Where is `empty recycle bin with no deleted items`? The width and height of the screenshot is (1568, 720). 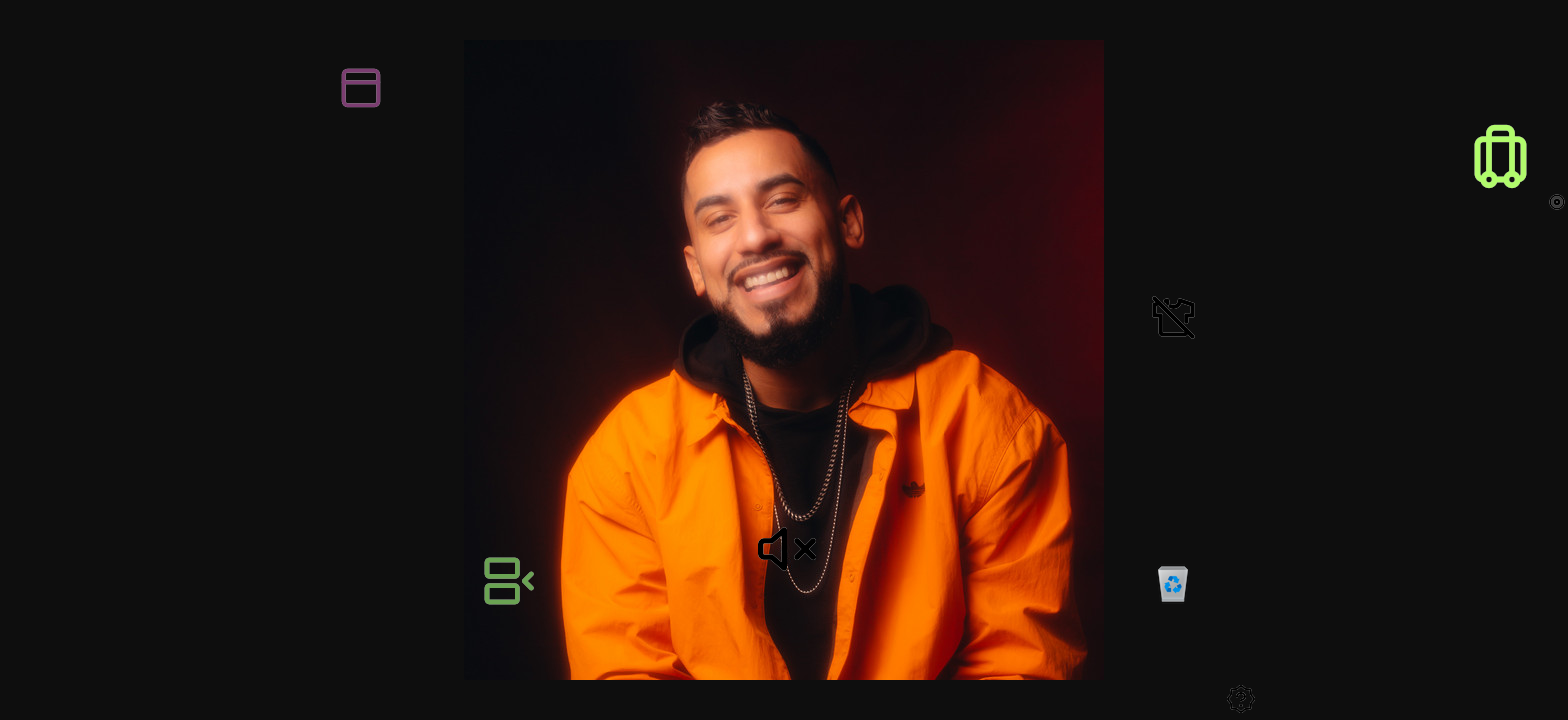
empty recycle bin with no deleted items is located at coordinates (1173, 584).